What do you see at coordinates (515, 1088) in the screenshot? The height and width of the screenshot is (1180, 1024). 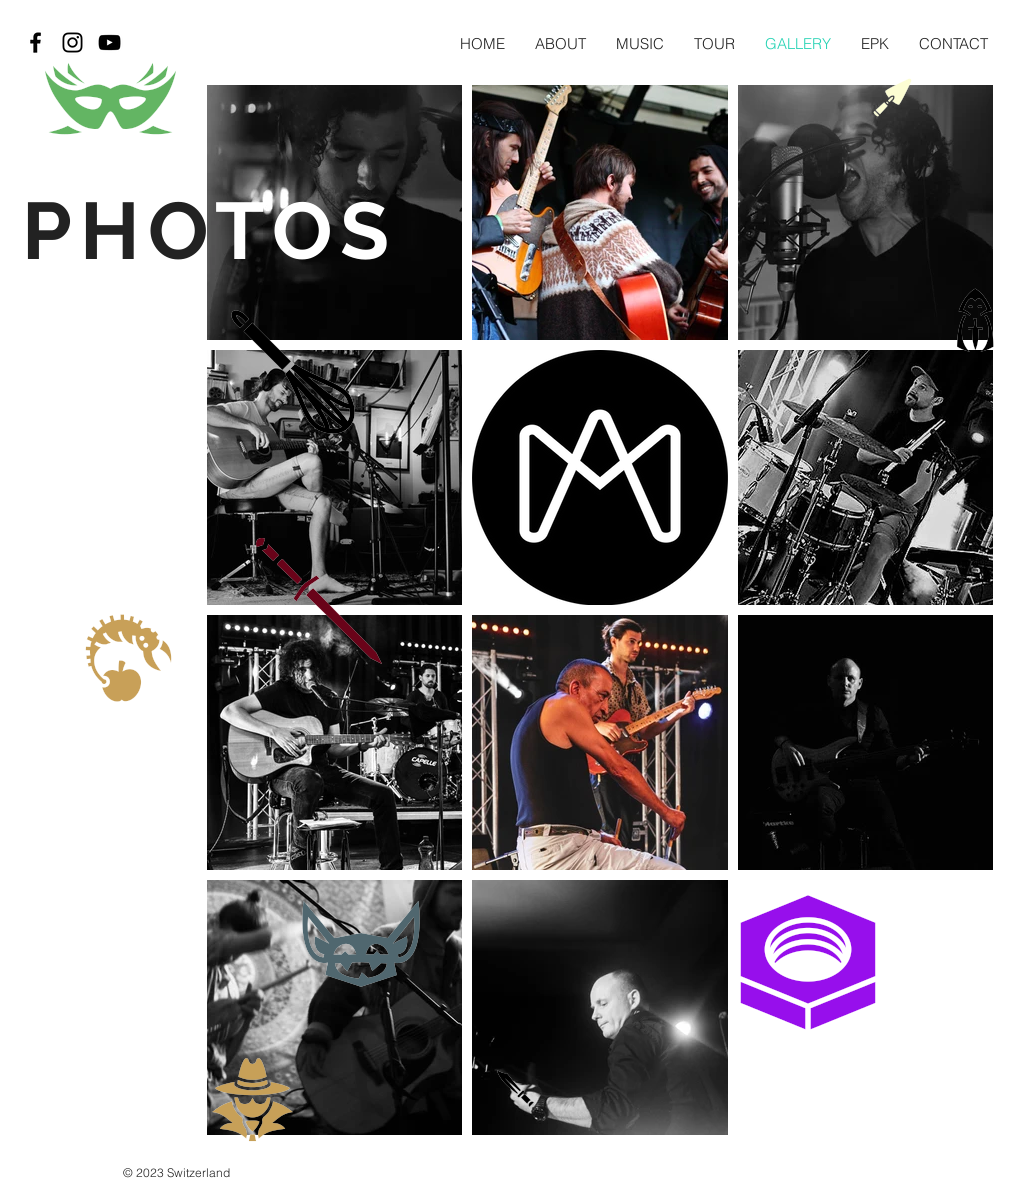 I see `equip a knife or melee weapon` at bounding box center [515, 1088].